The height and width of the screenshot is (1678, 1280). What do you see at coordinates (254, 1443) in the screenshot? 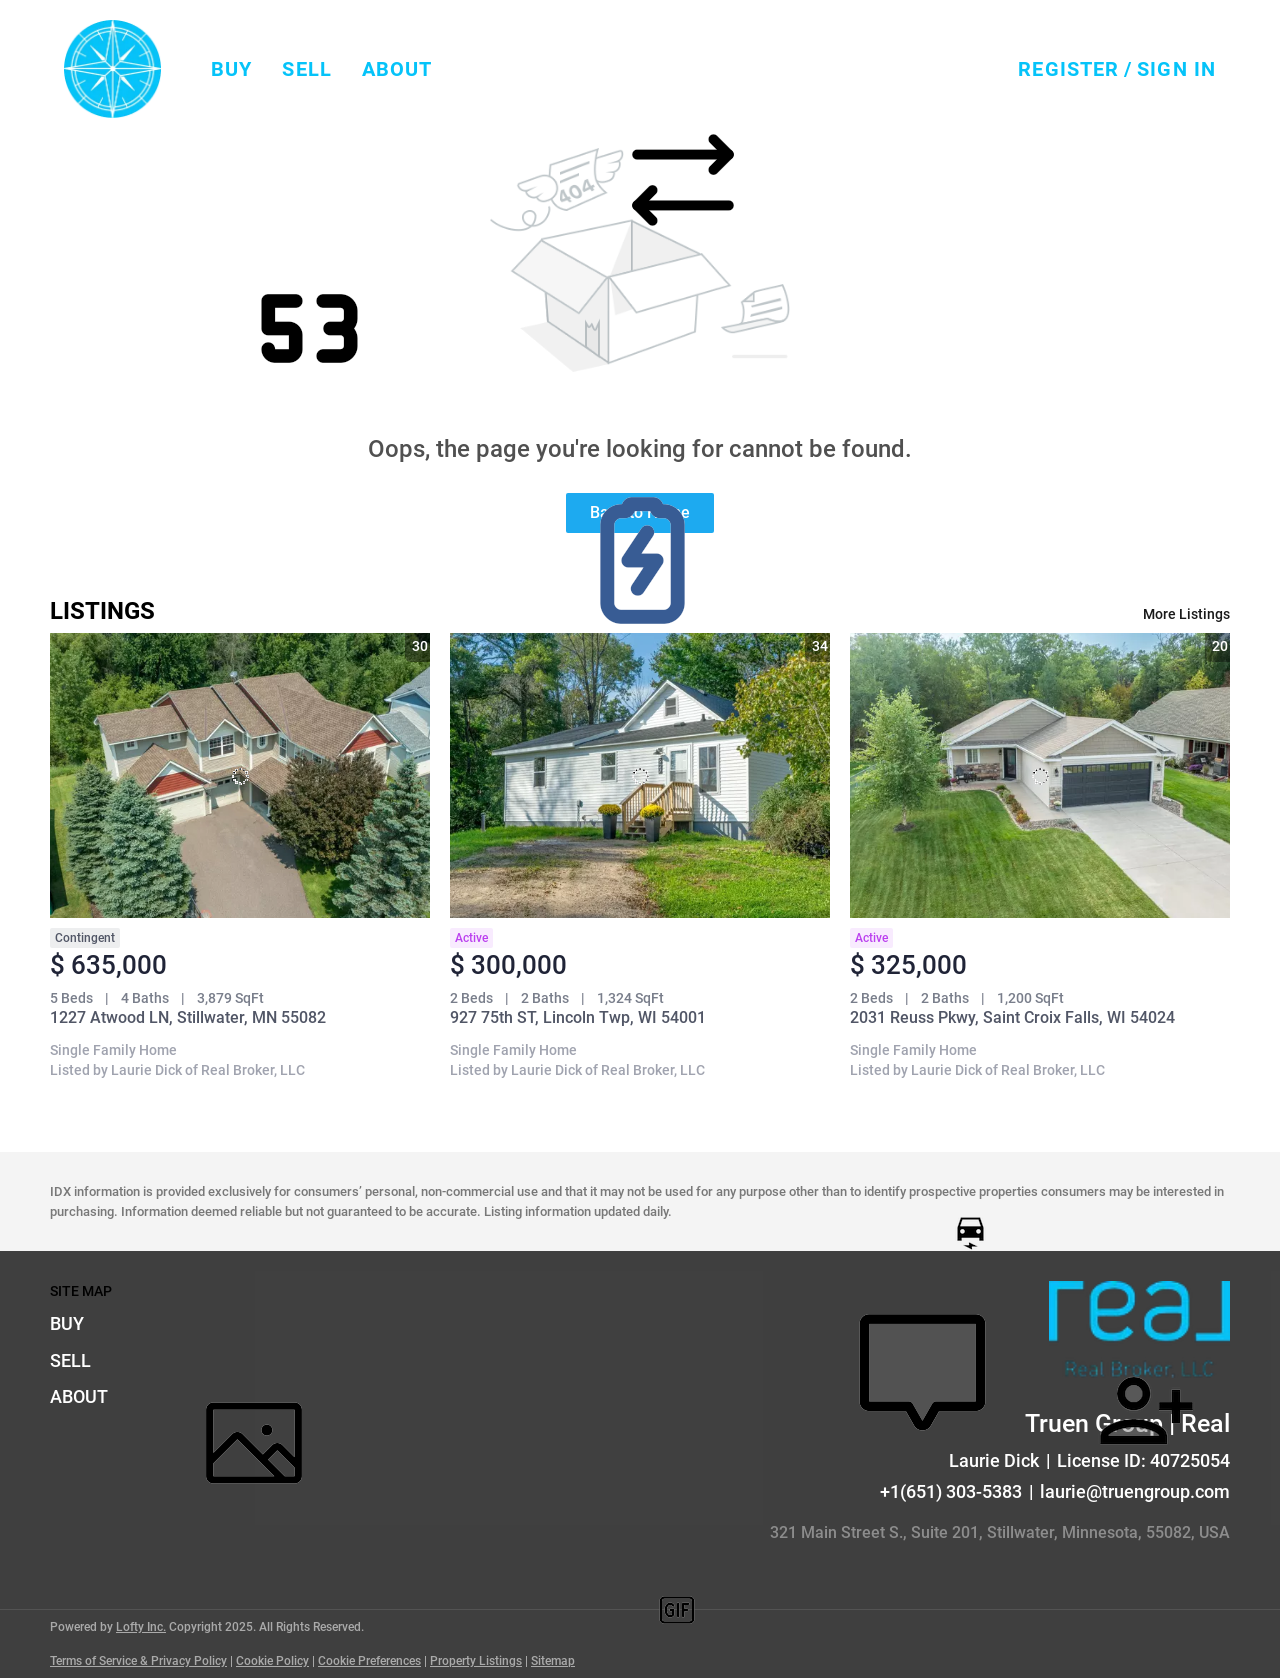
I see `view or open an image file` at bounding box center [254, 1443].